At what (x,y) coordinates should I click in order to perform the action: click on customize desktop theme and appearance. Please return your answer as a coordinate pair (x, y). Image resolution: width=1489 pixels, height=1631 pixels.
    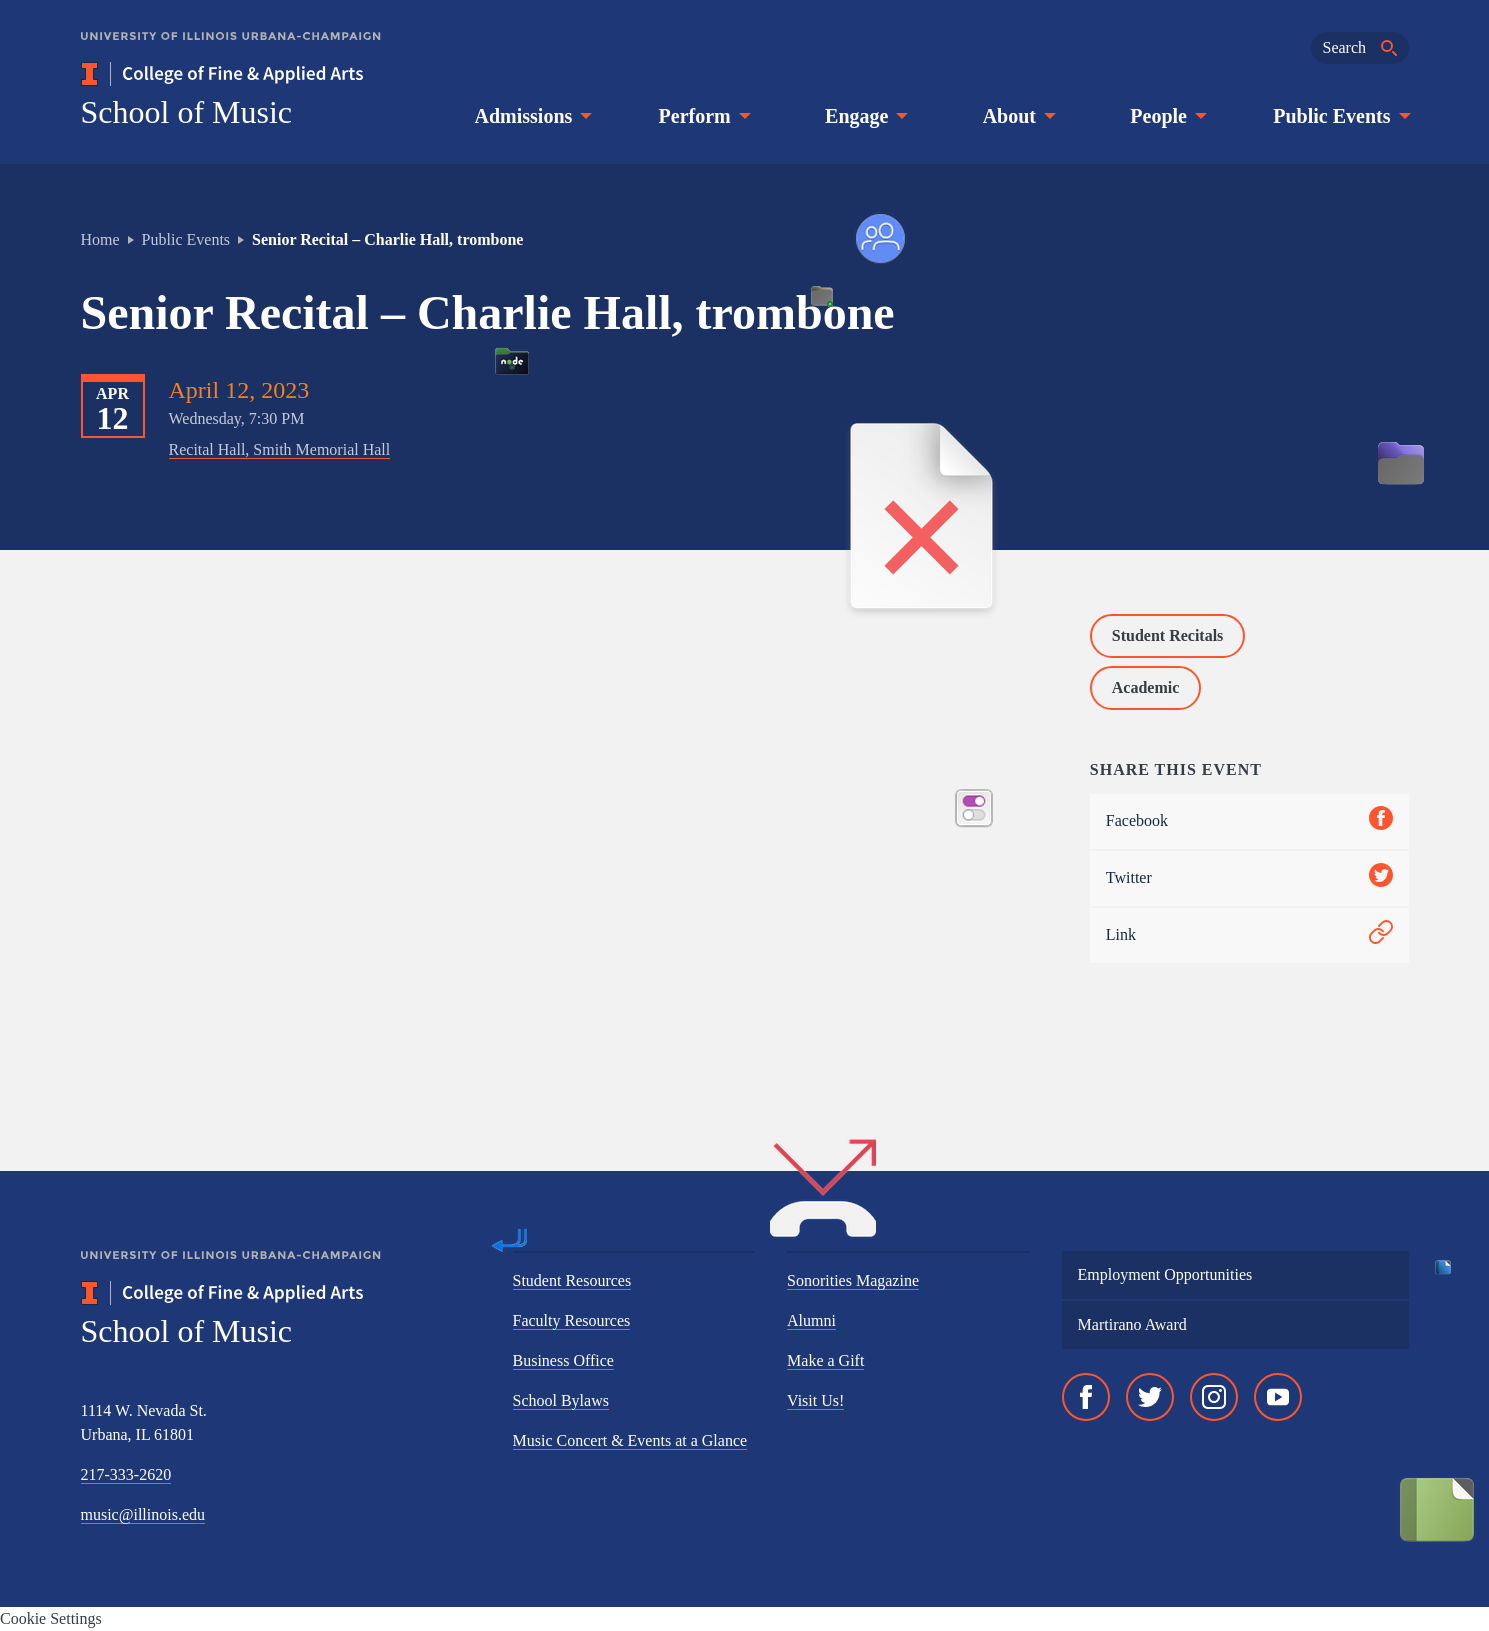
    Looking at the image, I should click on (1437, 1507).